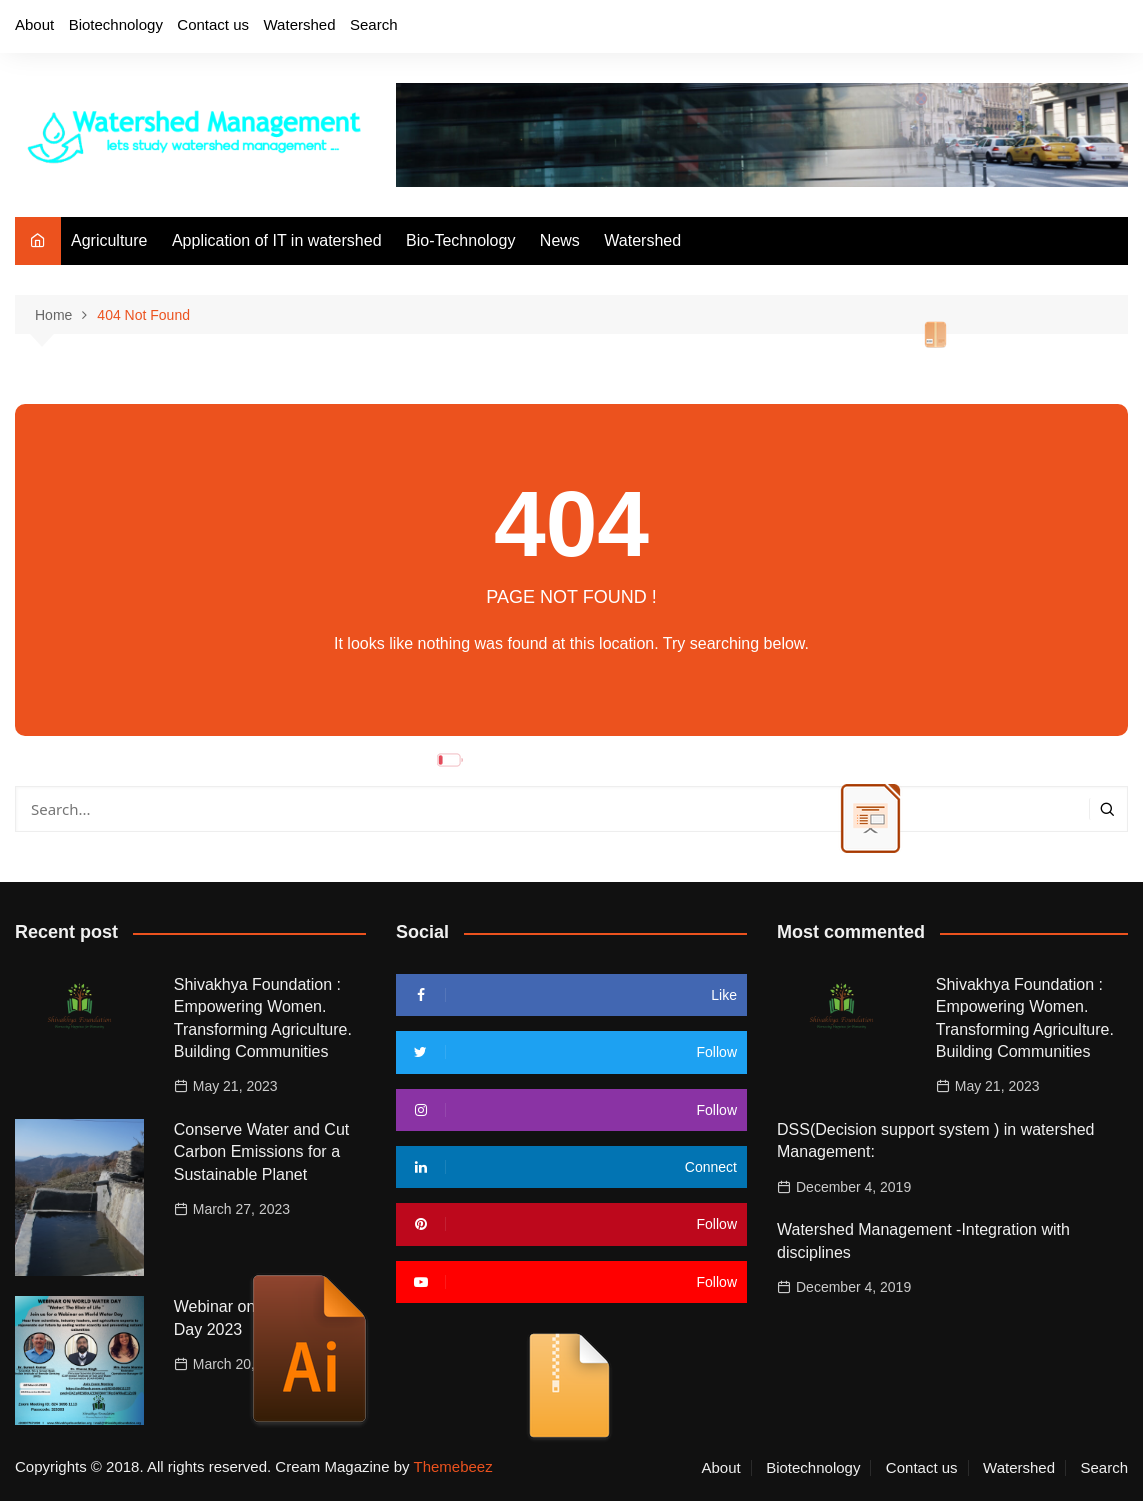 The width and height of the screenshot is (1143, 1501). What do you see at coordinates (935, 334) in the screenshot?
I see `compressed or archived file type indicator` at bounding box center [935, 334].